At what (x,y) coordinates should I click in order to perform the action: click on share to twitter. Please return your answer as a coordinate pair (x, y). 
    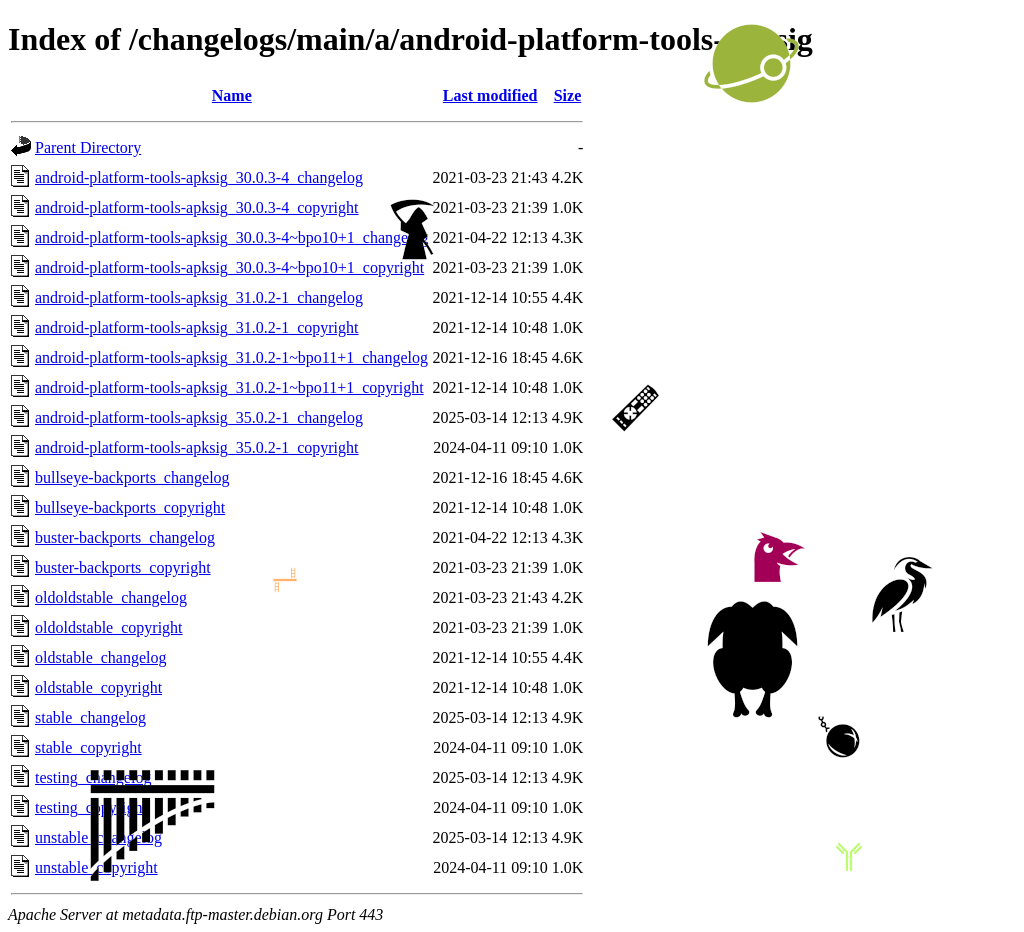
    Looking at the image, I should click on (779, 556).